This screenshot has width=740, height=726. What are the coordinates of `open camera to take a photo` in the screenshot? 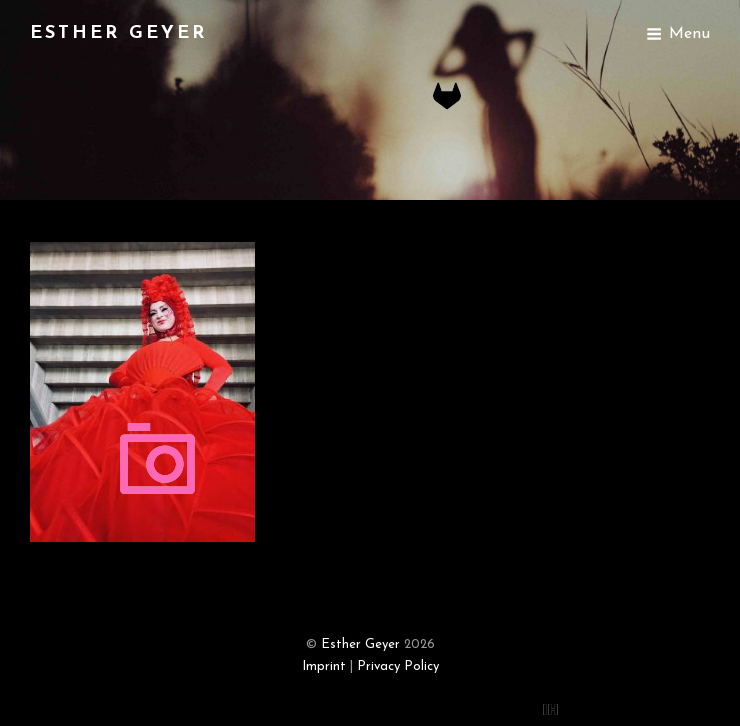 It's located at (157, 460).